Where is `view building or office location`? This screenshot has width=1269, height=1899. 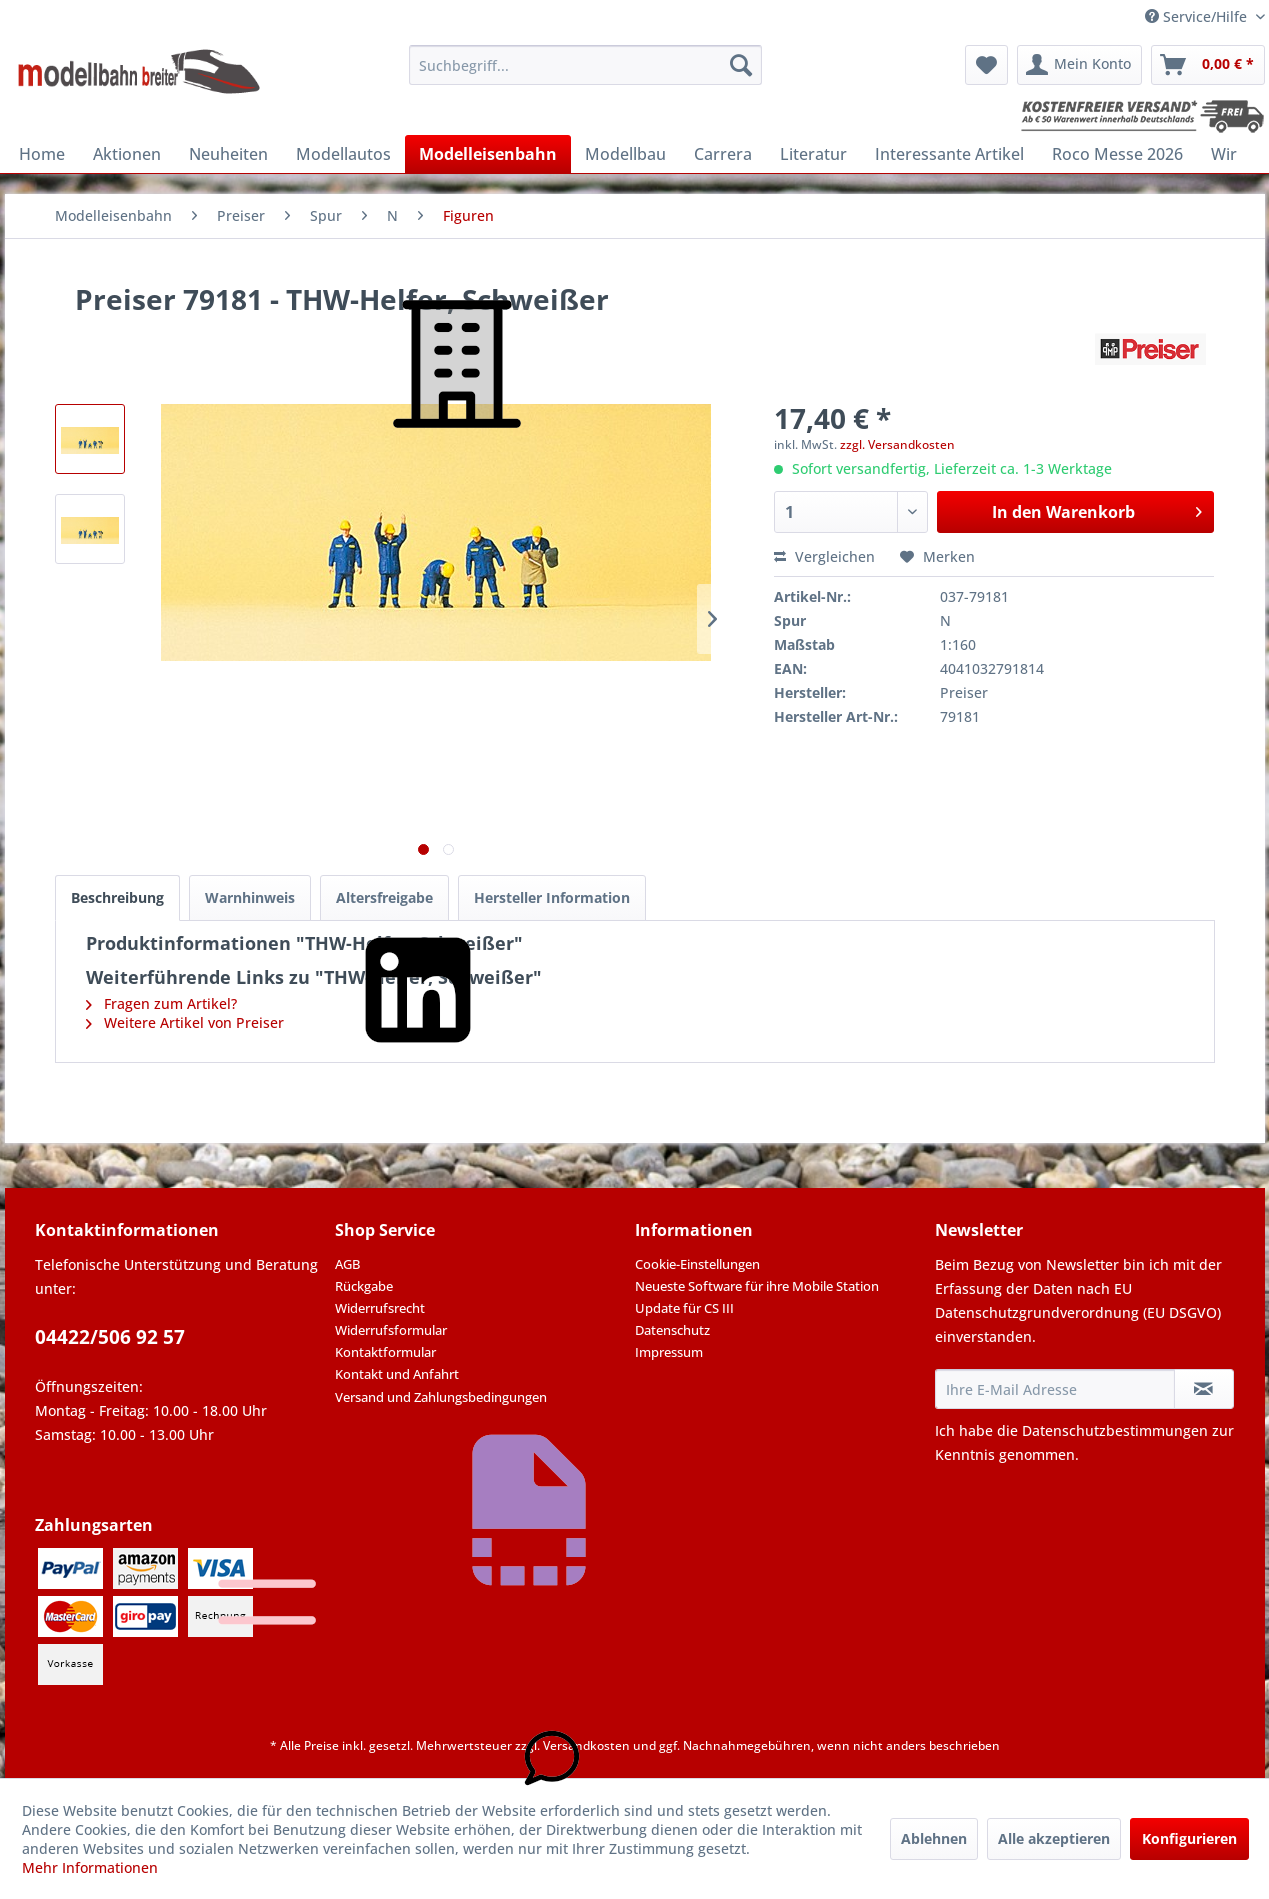 view building or office location is located at coordinates (457, 364).